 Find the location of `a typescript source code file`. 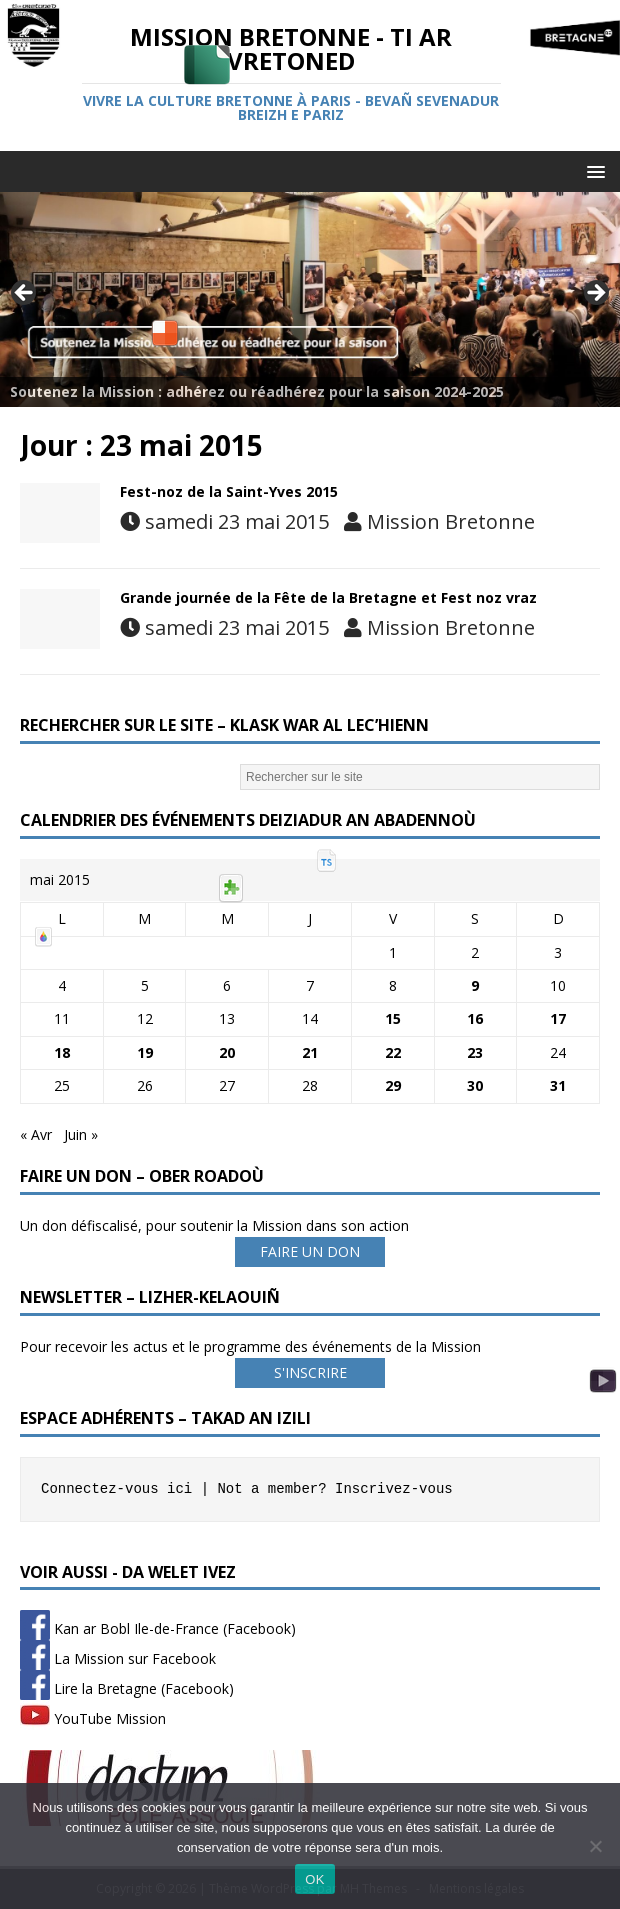

a typescript source code file is located at coordinates (326, 860).